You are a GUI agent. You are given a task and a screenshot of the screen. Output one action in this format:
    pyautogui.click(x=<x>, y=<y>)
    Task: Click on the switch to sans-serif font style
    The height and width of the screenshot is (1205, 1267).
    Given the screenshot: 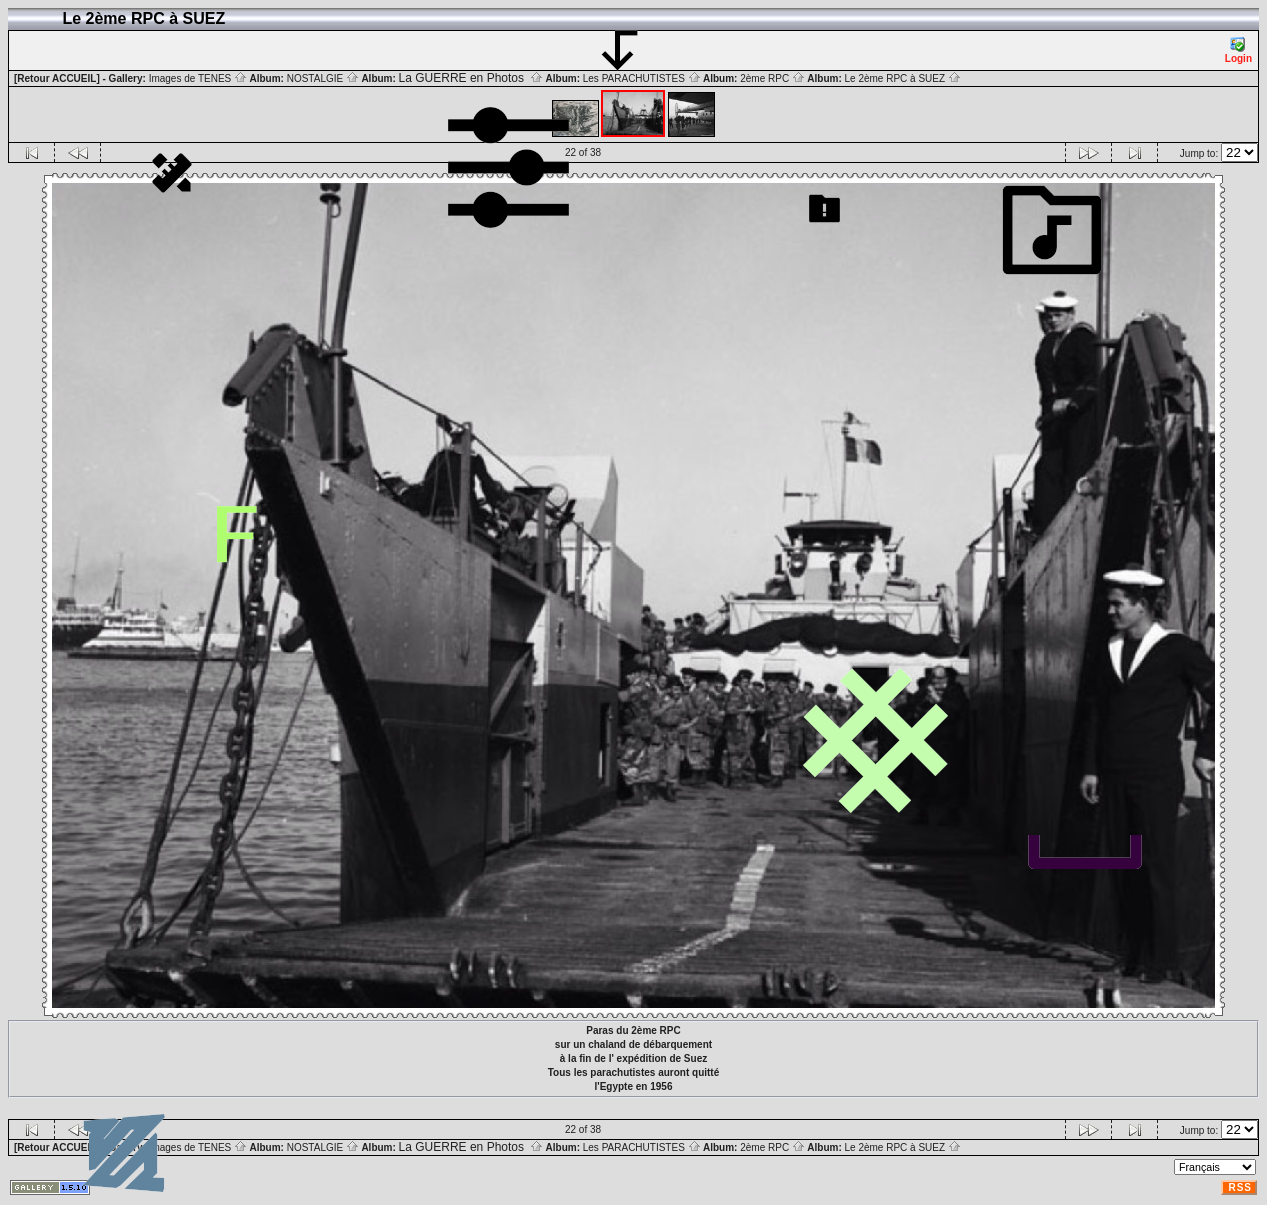 What is the action you would take?
    pyautogui.click(x=233, y=532)
    